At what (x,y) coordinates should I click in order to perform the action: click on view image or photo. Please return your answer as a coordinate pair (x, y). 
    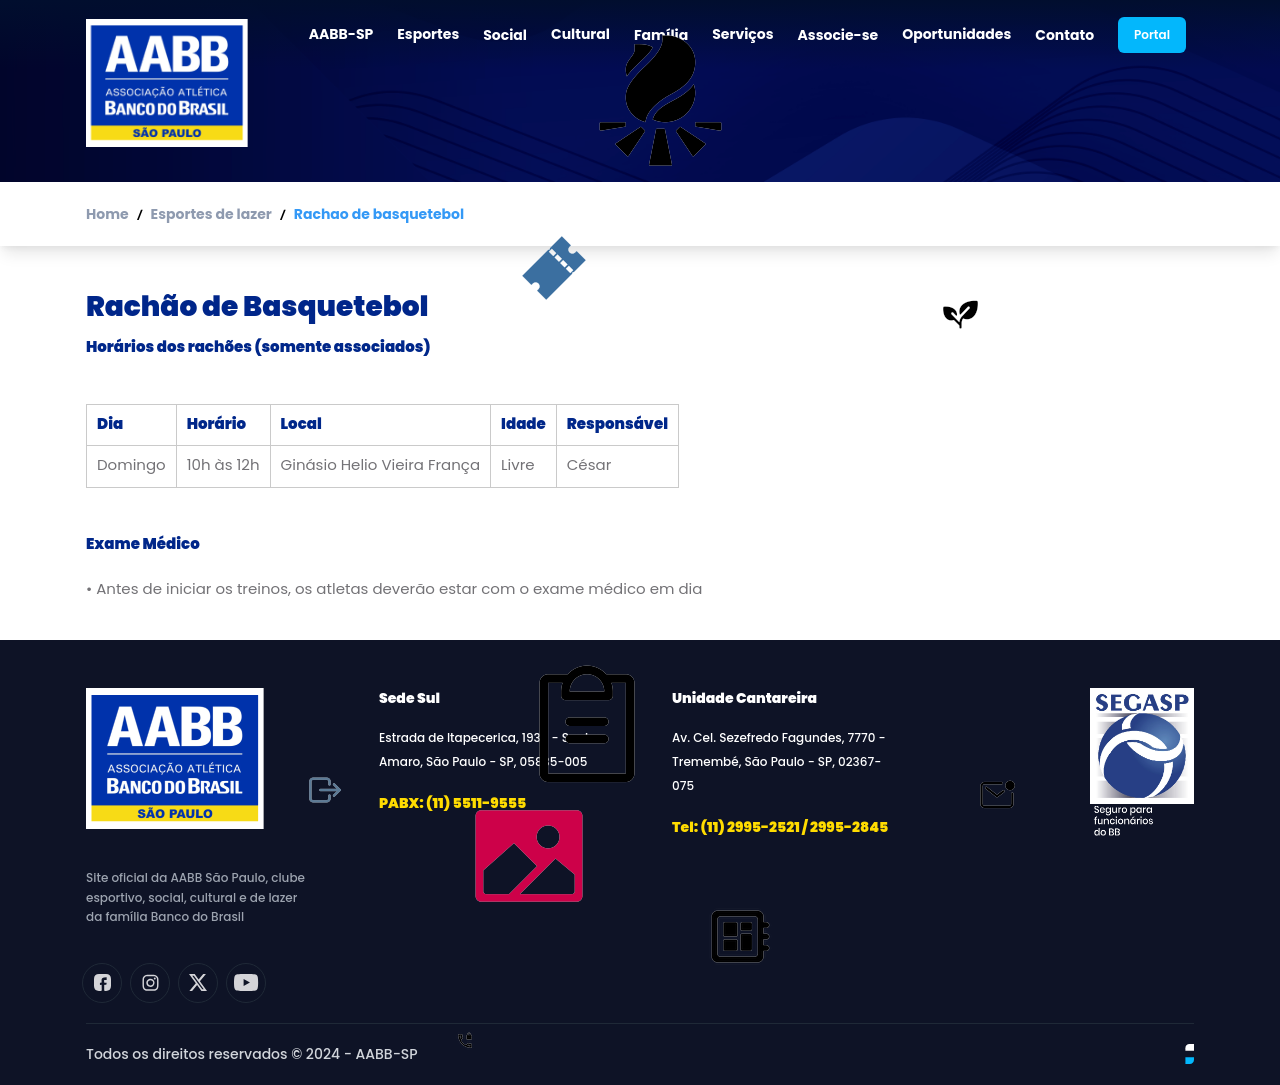
    Looking at the image, I should click on (529, 856).